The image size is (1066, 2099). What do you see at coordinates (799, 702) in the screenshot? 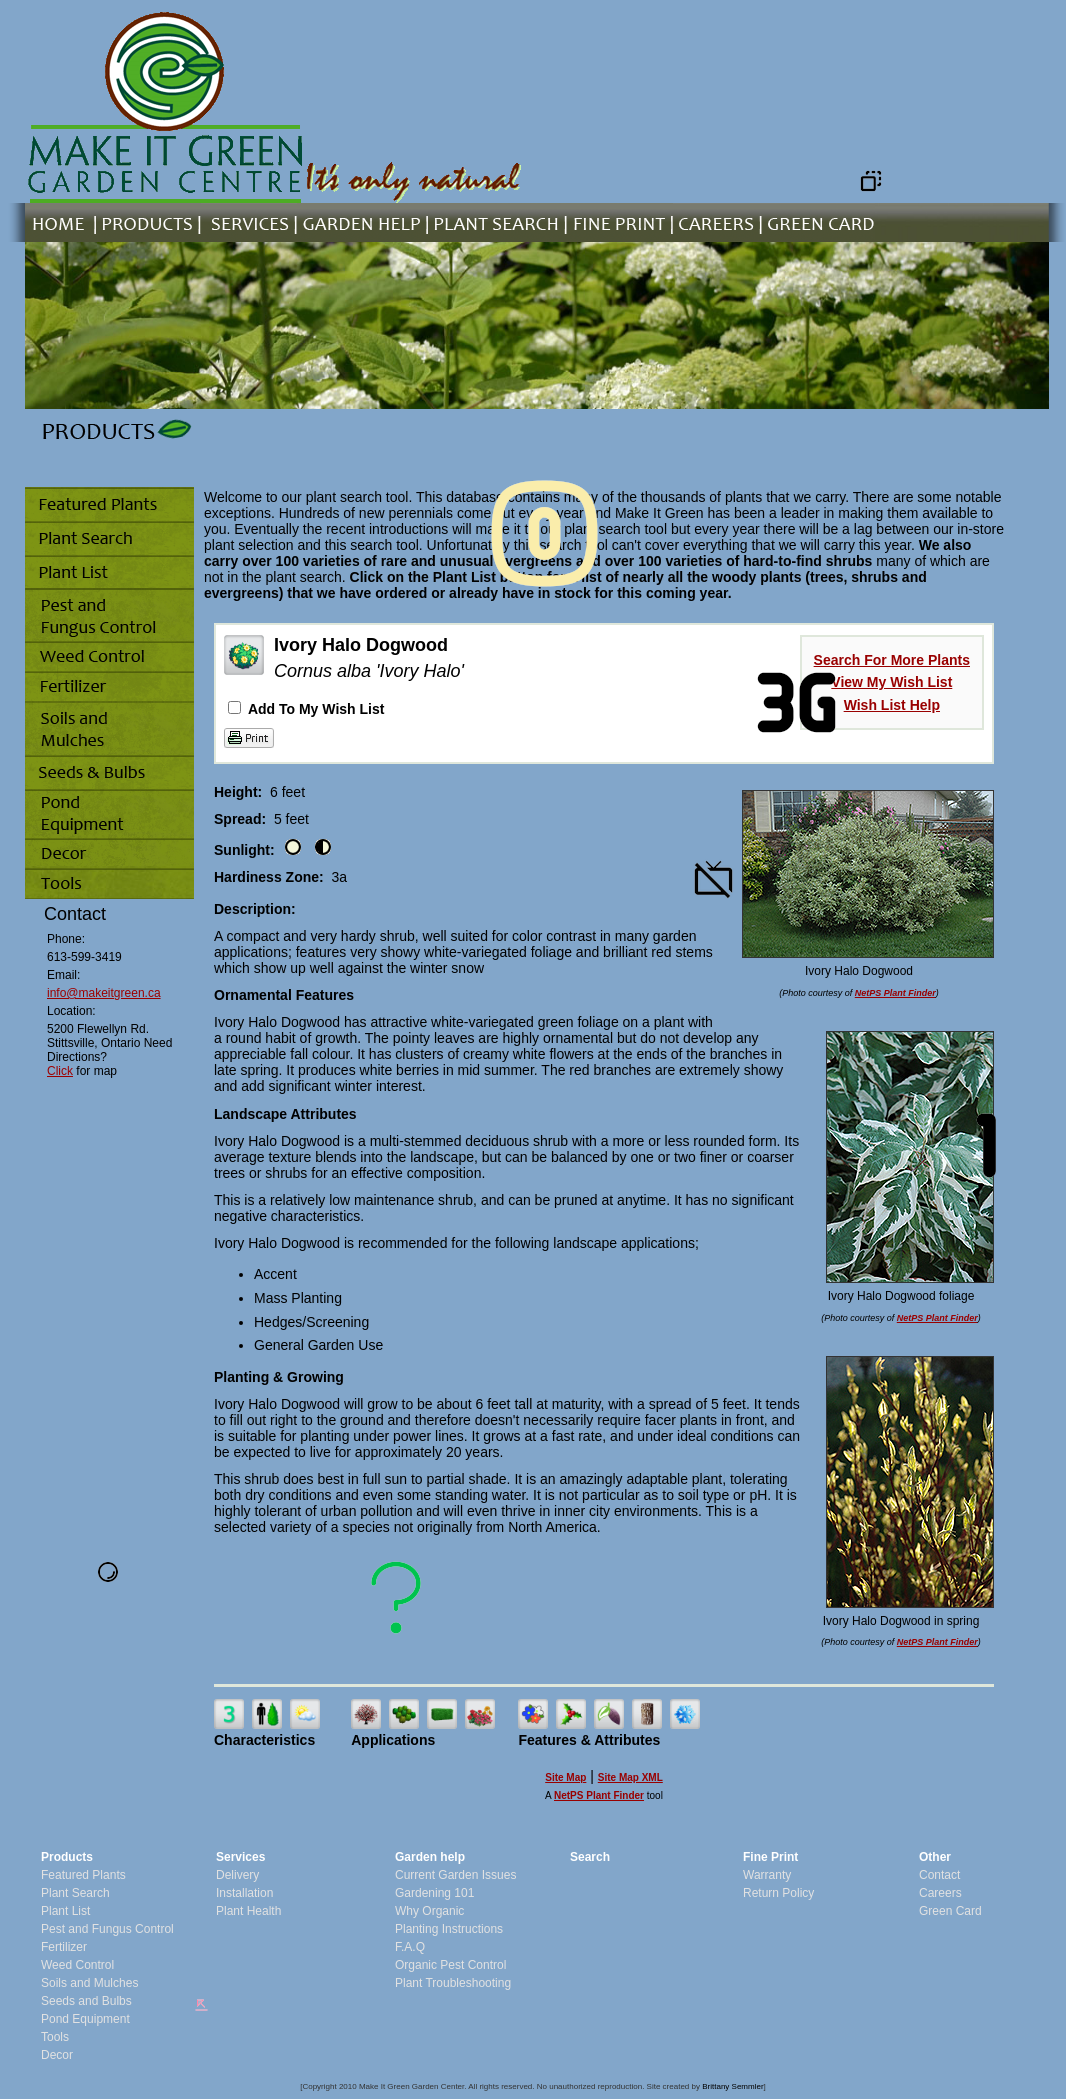
I see `indicates 3G mobile network connection` at bounding box center [799, 702].